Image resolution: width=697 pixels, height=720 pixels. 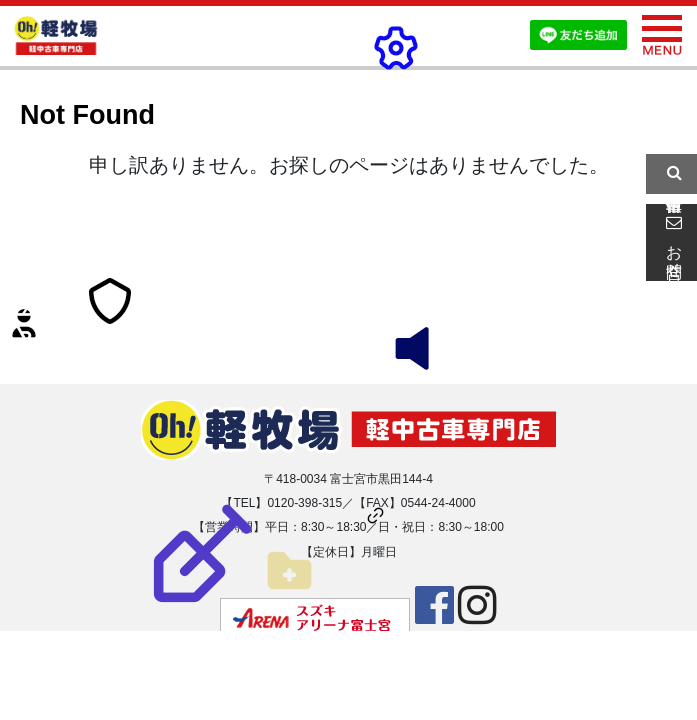 What do you see at coordinates (24, 323) in the screenshot?
I see `indicates an injured or hurt user` at bounding box center [24, 323].